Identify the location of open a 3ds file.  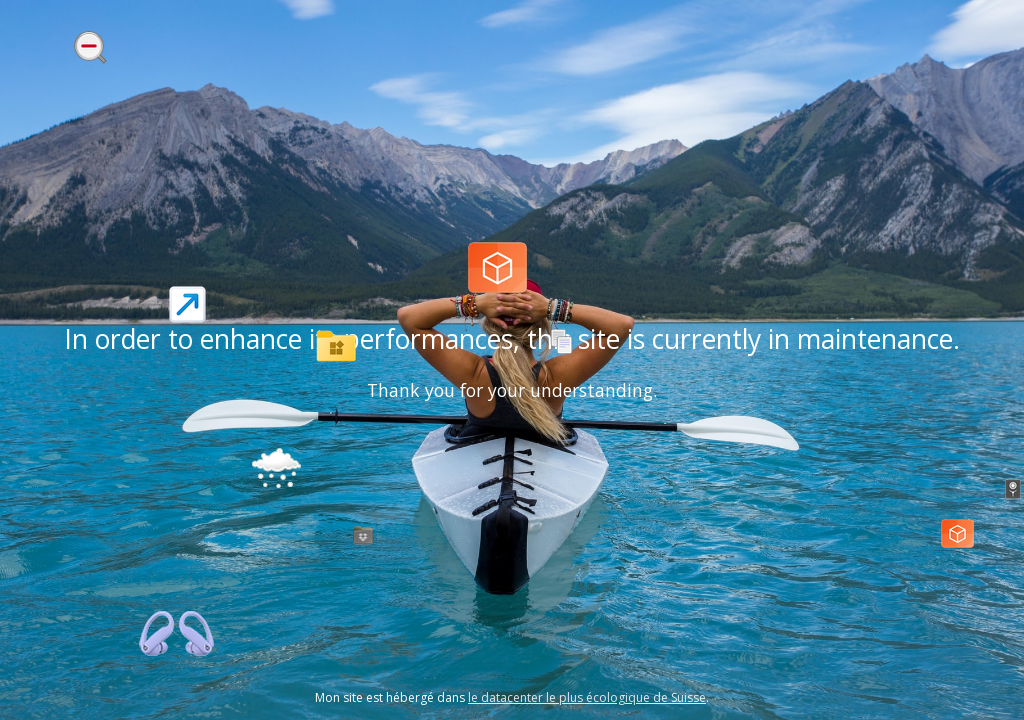
(957, 532).